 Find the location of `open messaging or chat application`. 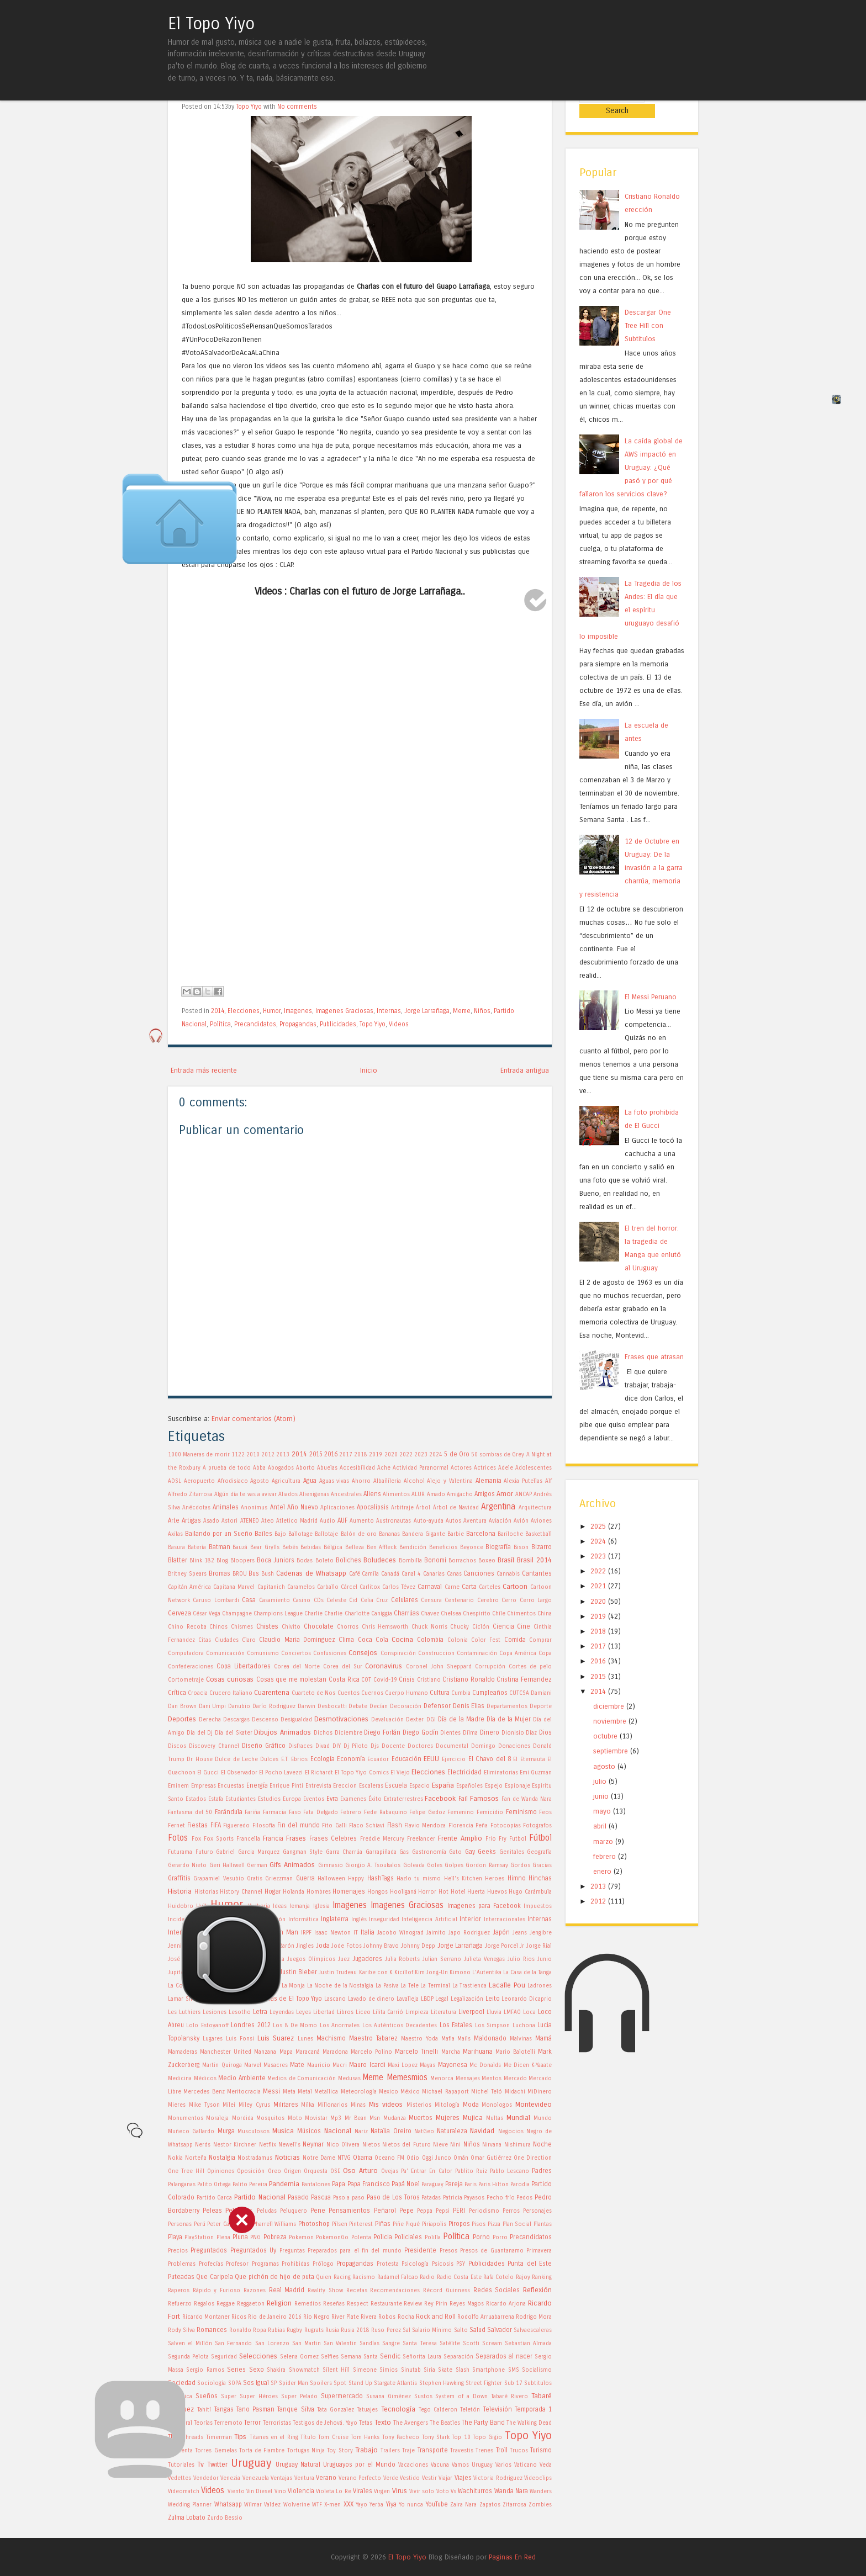

open messaging or chat application is located at coordinates (135, 2130).